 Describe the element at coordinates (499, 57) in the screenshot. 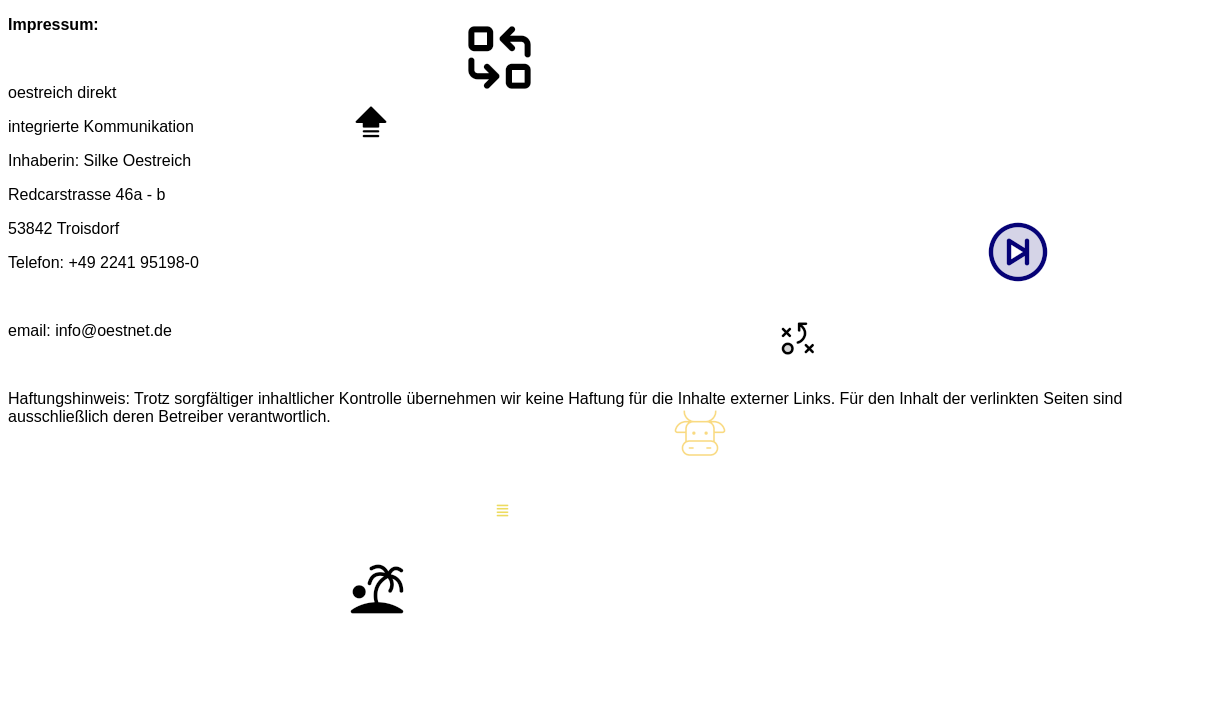

I see `swap or exchange two items` at that location.